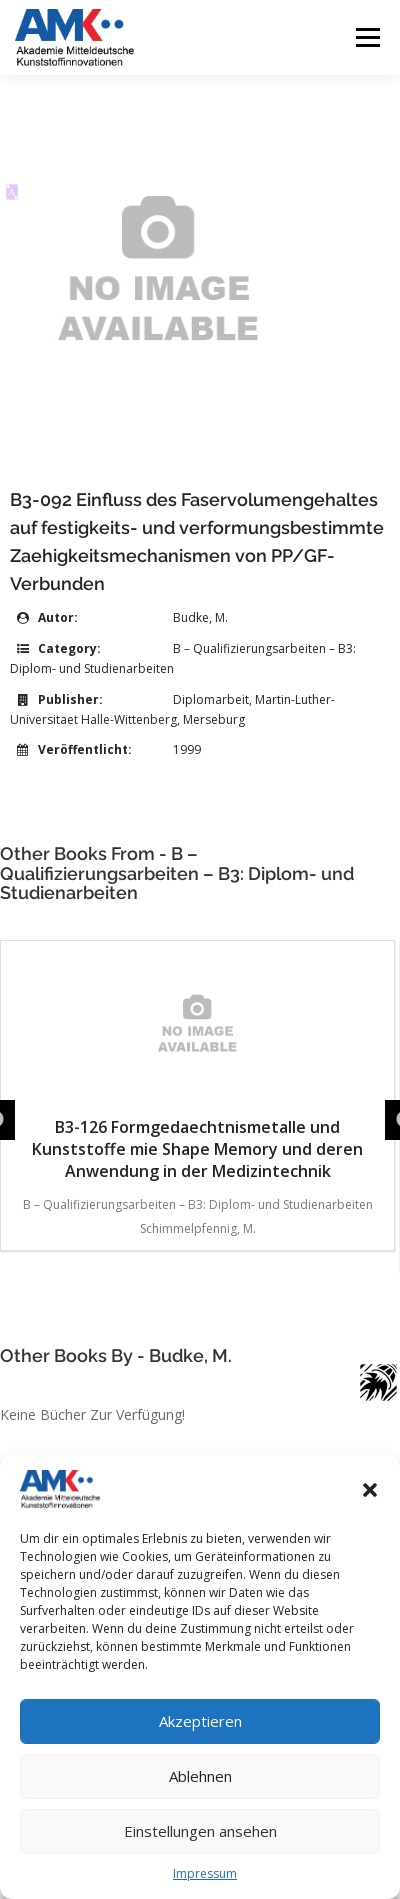 The width and height of the screenshot is (400, 1899). I want to click on activate boost or turbo mode, so click(378, 1382).